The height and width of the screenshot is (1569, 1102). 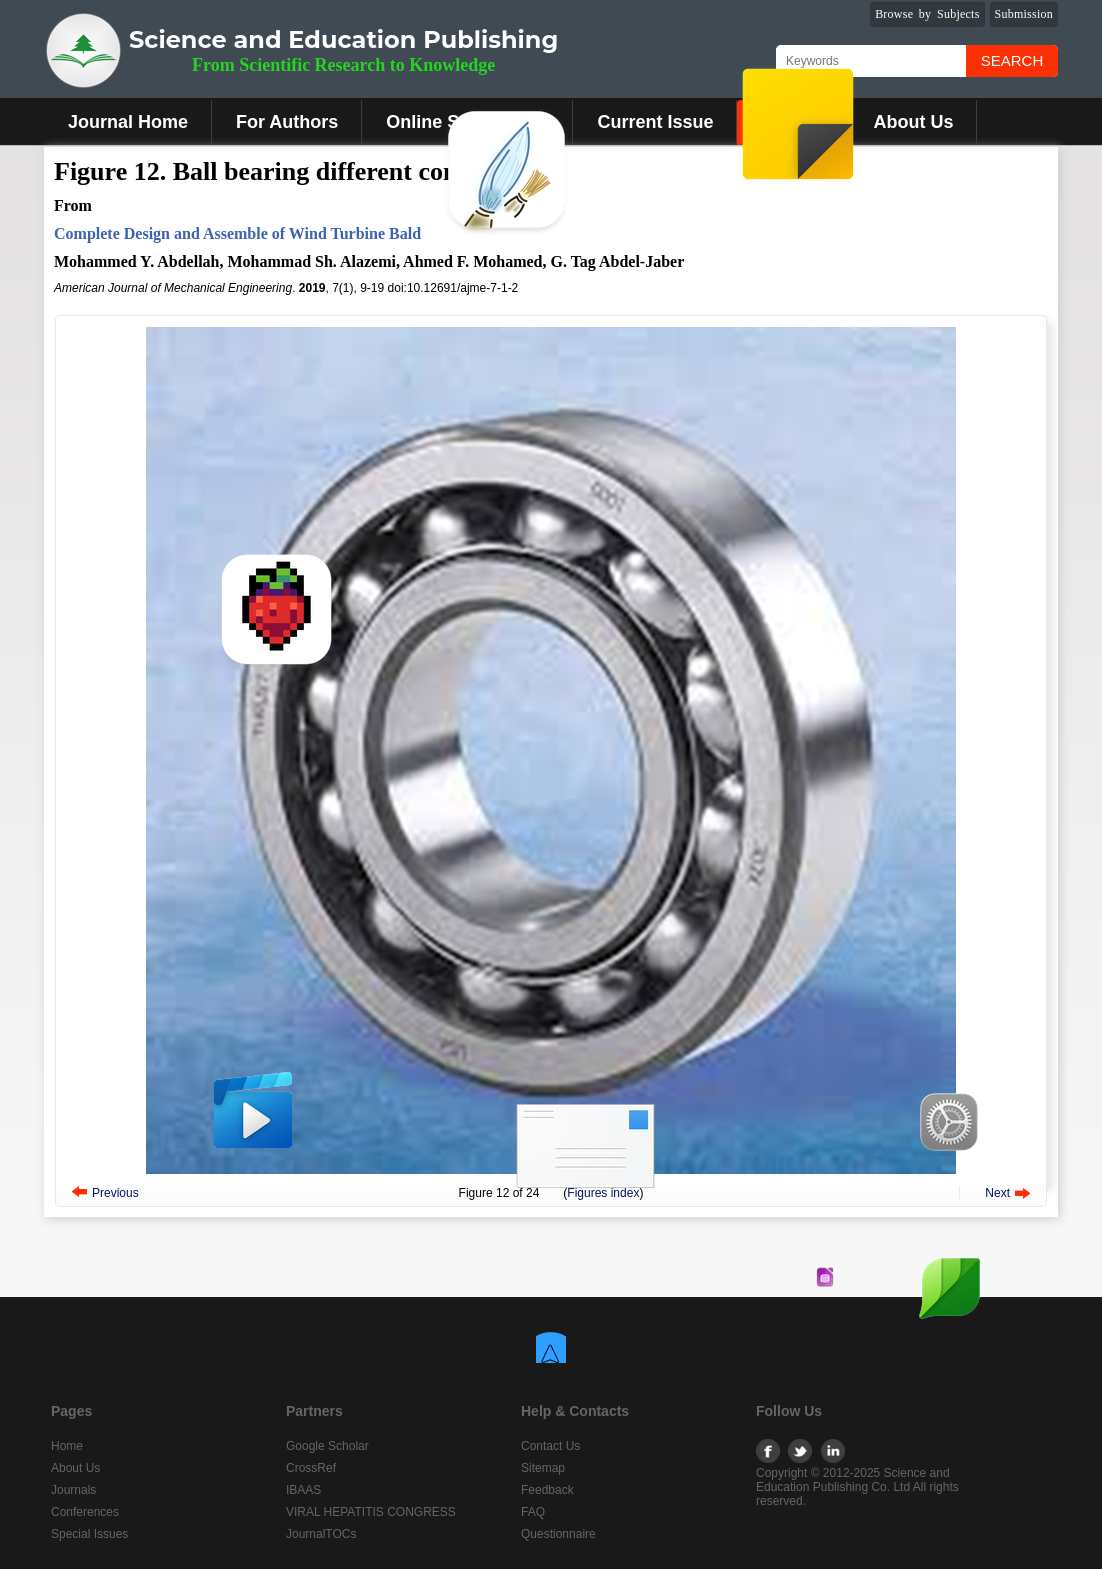 I want to click on open vara text editor app, so click(x=506, y=169).